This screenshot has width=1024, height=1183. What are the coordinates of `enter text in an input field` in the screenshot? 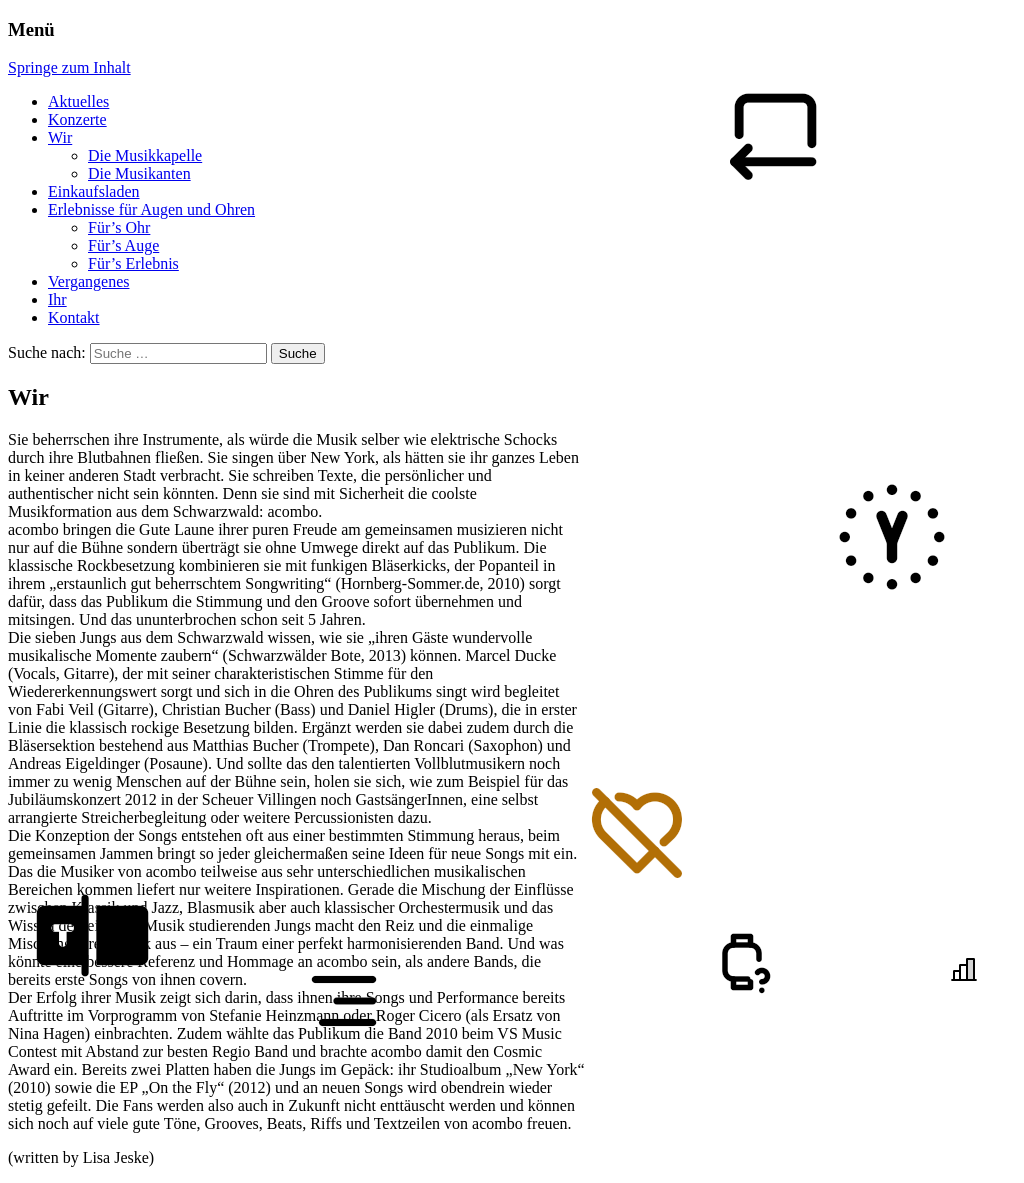 It's located at (92, 935).